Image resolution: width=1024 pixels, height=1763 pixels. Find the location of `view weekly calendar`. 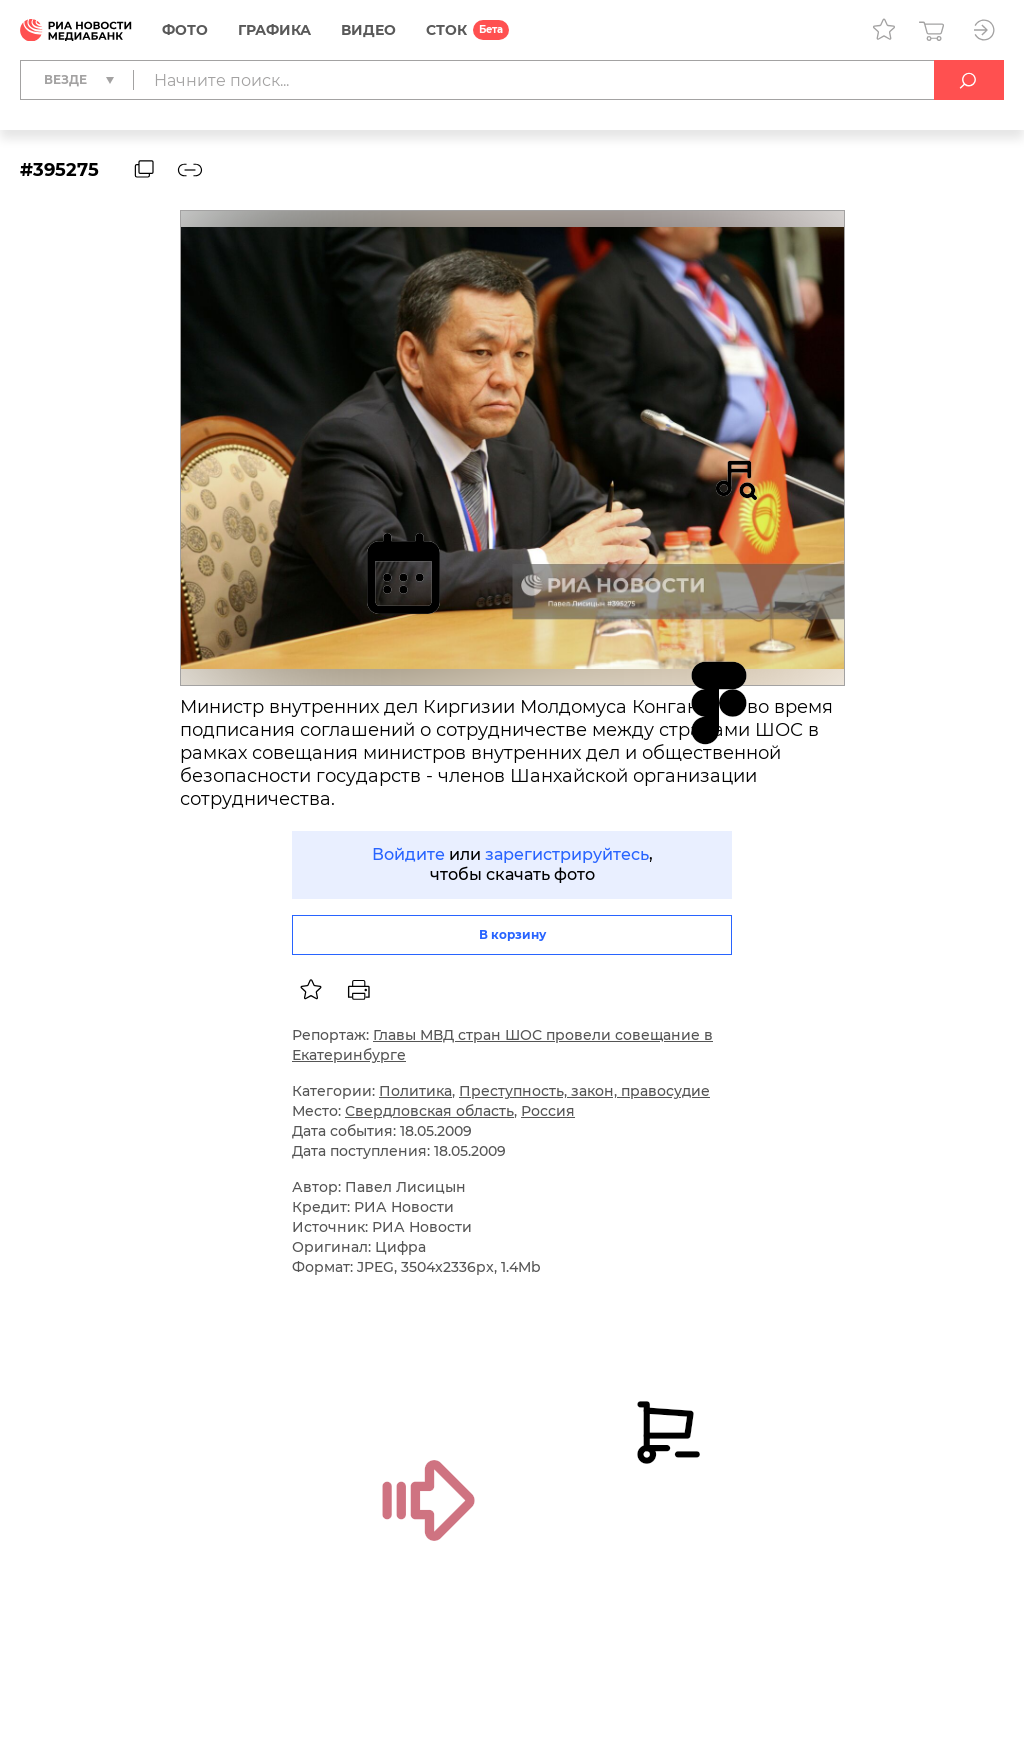

view weekly calendar is located at coordinates (403, 573).